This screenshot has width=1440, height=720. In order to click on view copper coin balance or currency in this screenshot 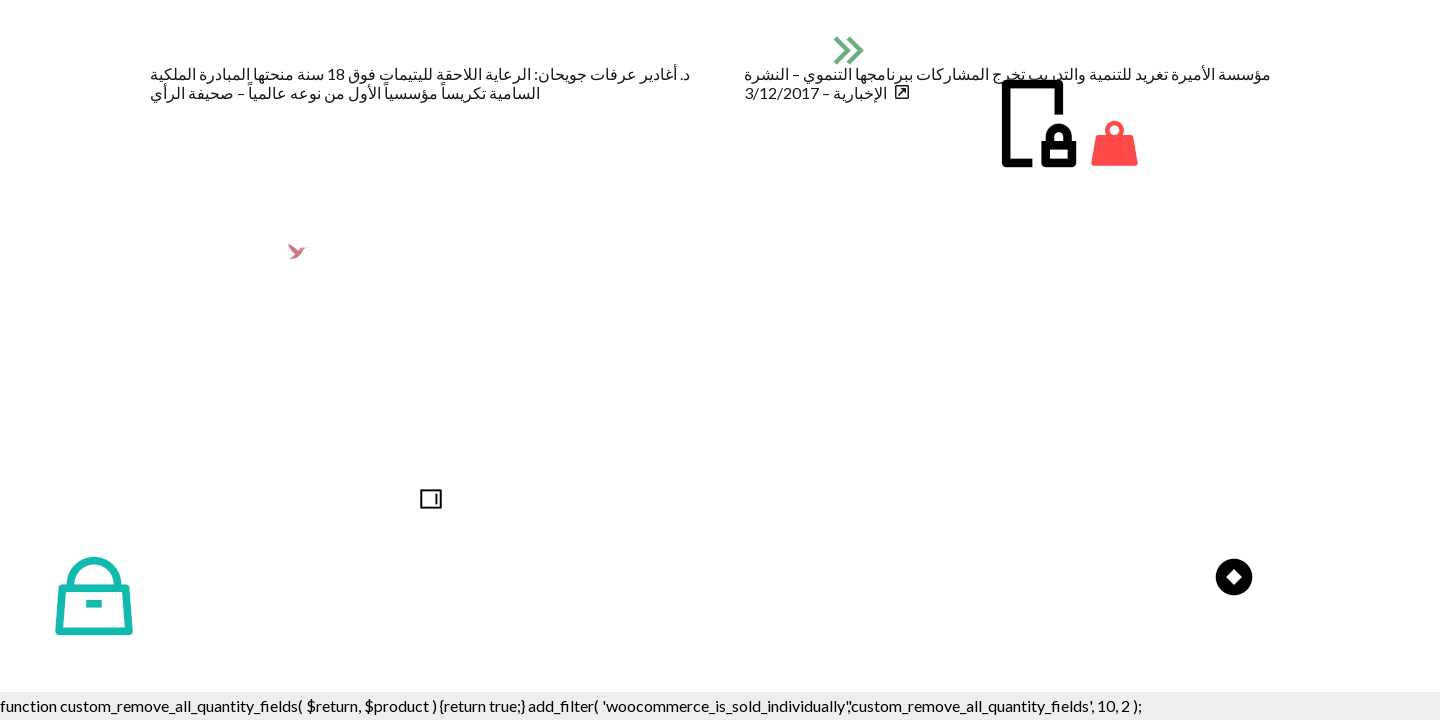, I will do `click(1234, 577)`.